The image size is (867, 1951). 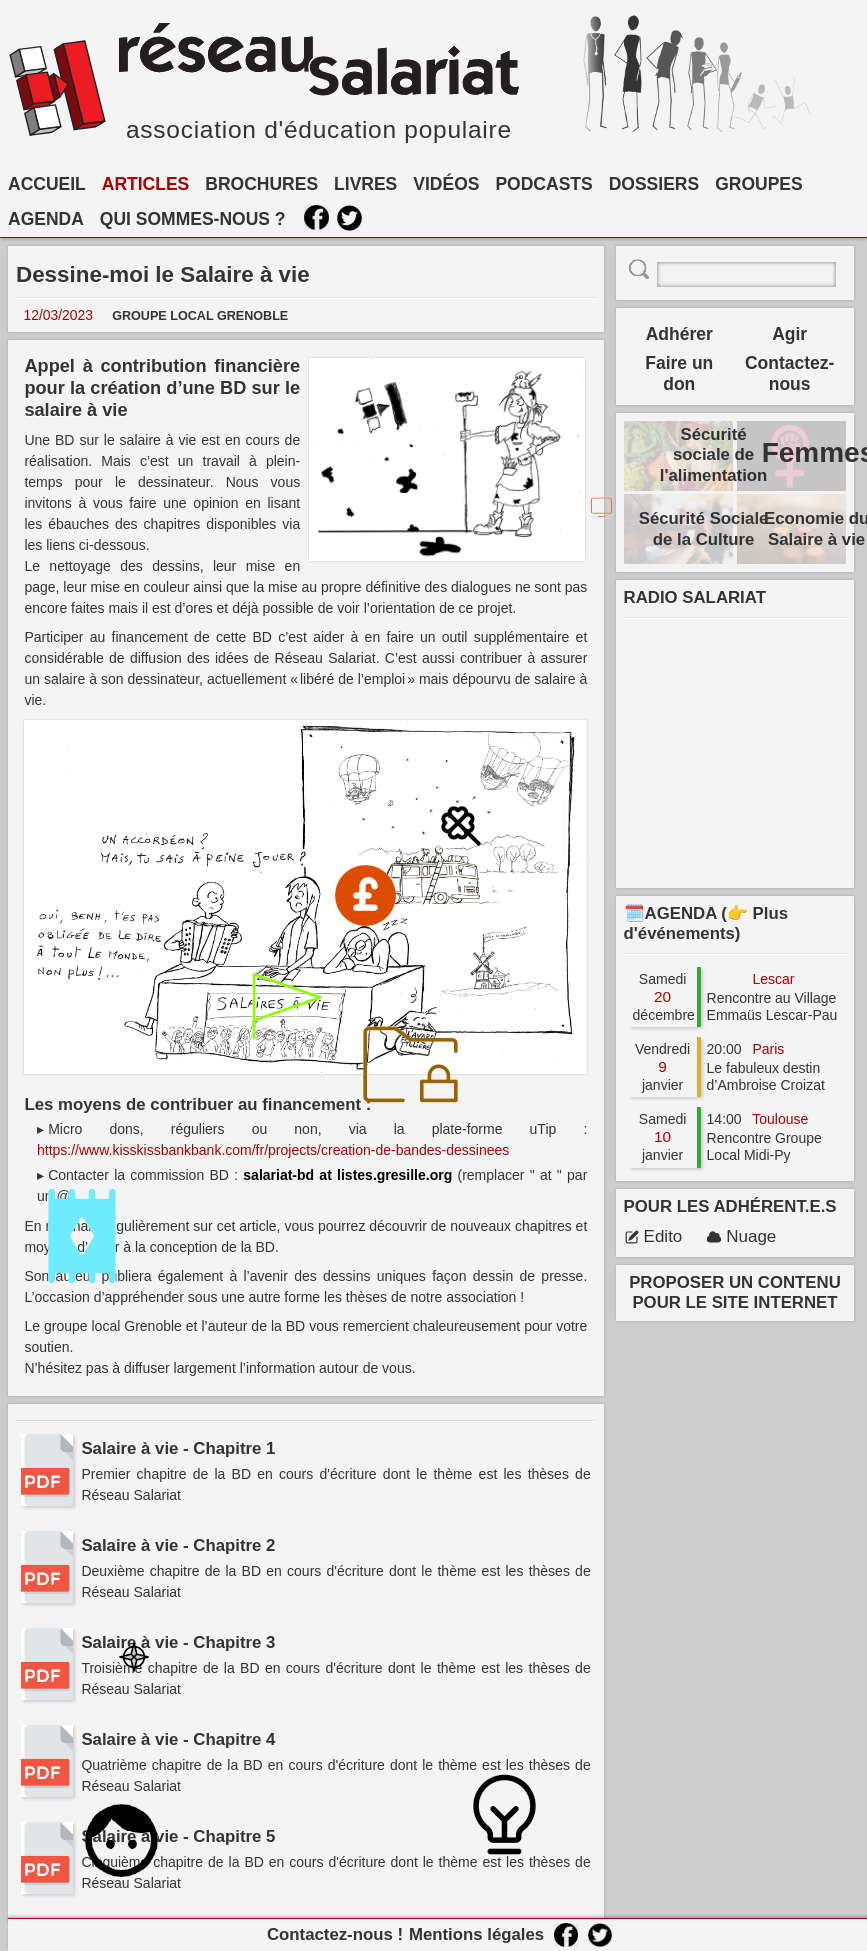 What do you see at coordinates (121, 1840) in the screenshot?
I see `access your profile or account settings` at bounding box center [121, 1840].